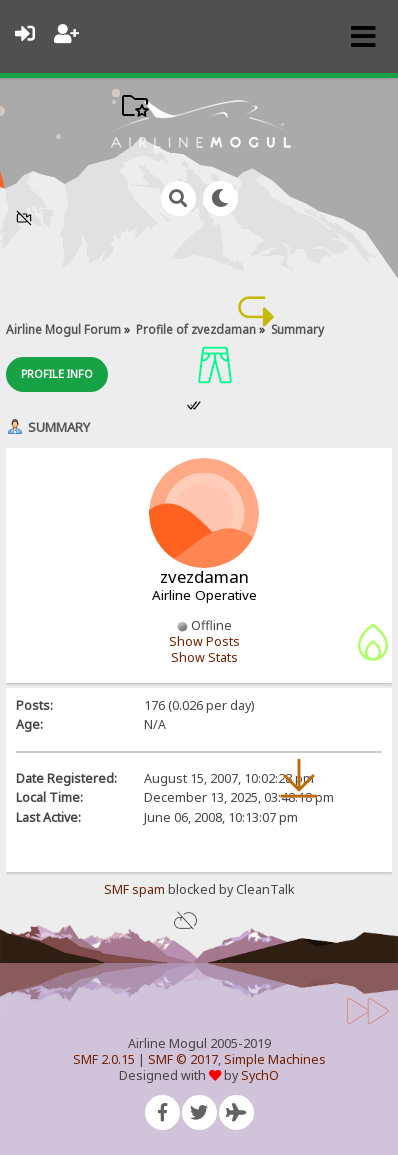 The image size is (398, 1155). Describe the element at coordinates (299, 779) in the screenshot. I see `download a file` at that location.